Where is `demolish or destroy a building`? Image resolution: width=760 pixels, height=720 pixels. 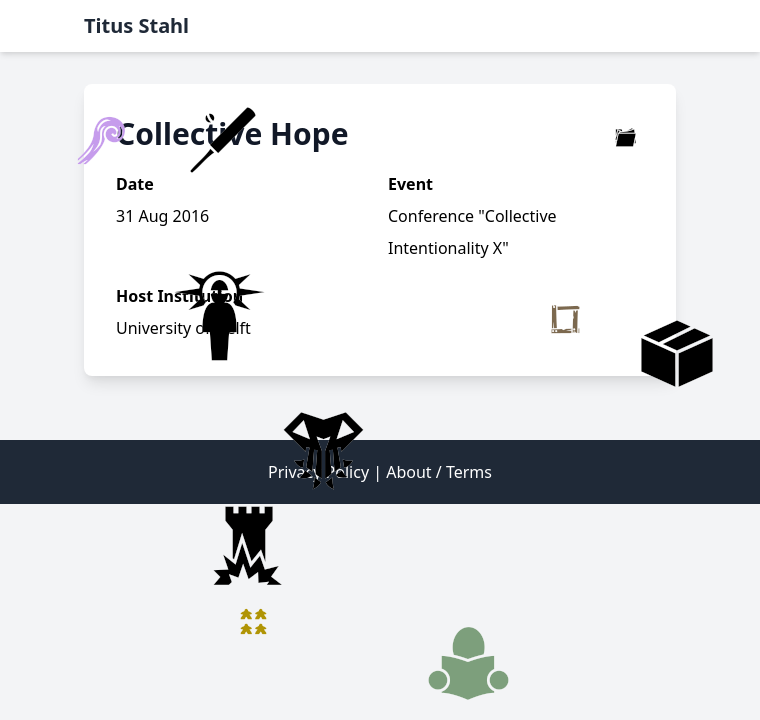
demolish or destroy a building is located at coordinates (247, 545).